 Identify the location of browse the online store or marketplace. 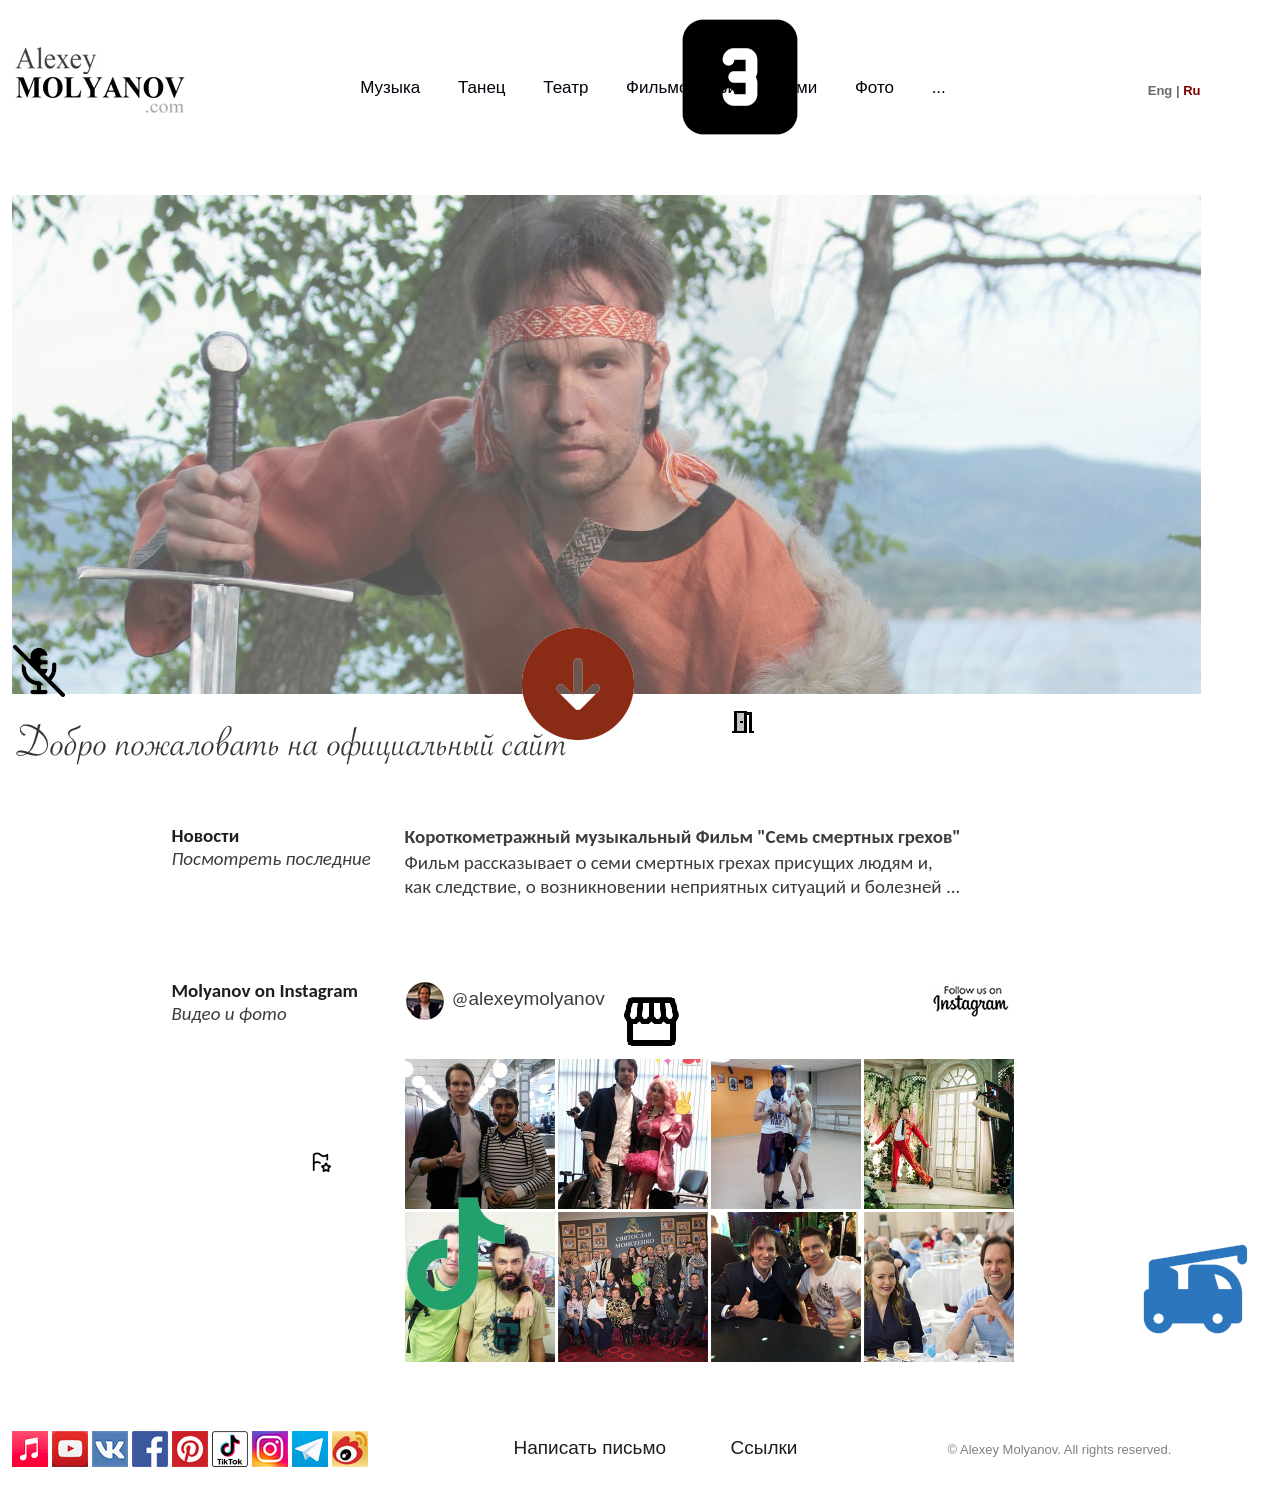
(651, 1021).